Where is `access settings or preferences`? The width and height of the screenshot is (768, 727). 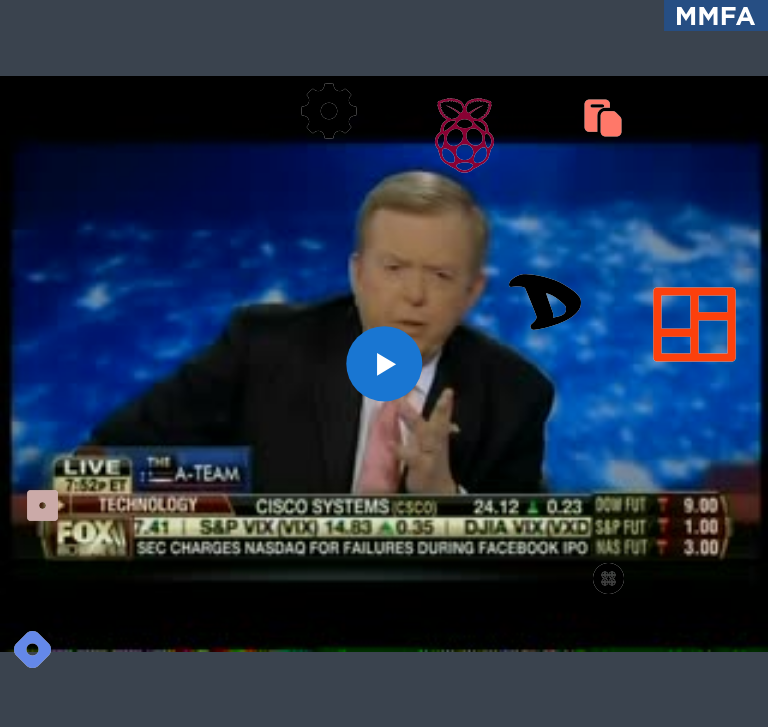 access settings or preferences is located at coordinates (329, 111).